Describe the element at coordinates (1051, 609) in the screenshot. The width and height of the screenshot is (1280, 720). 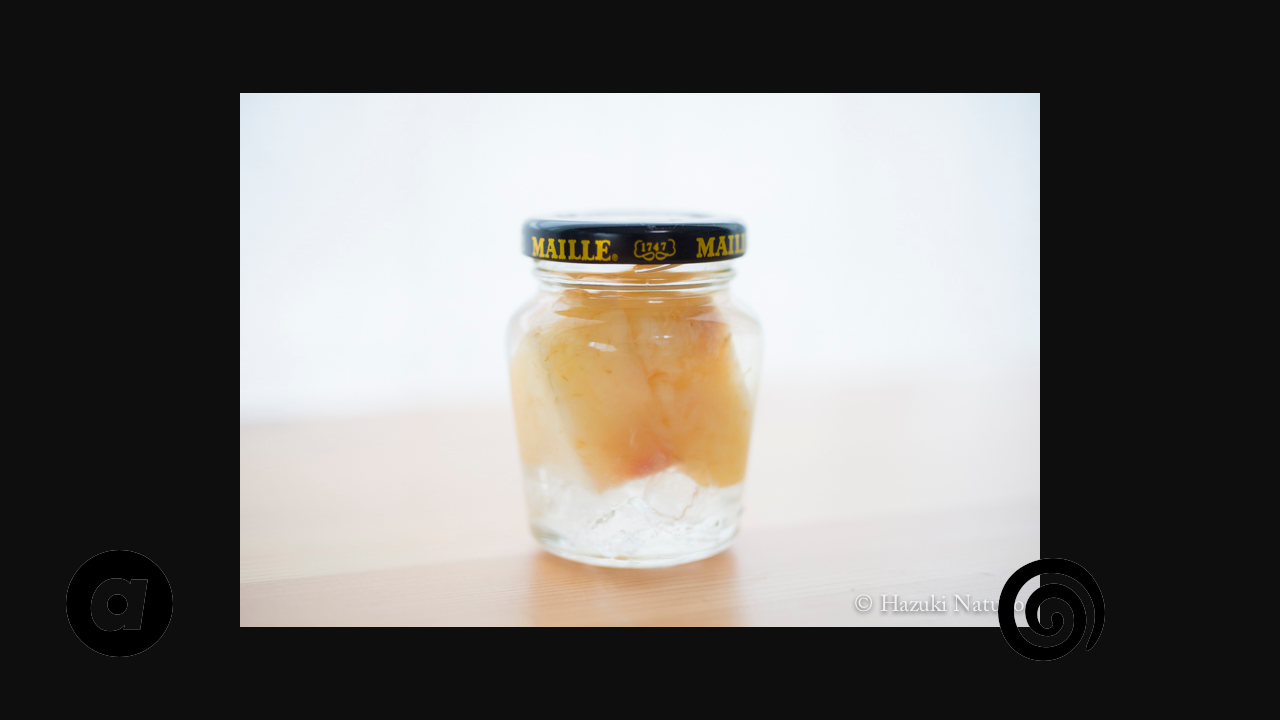
I see `visit dreamstime stock photography website` at that location.